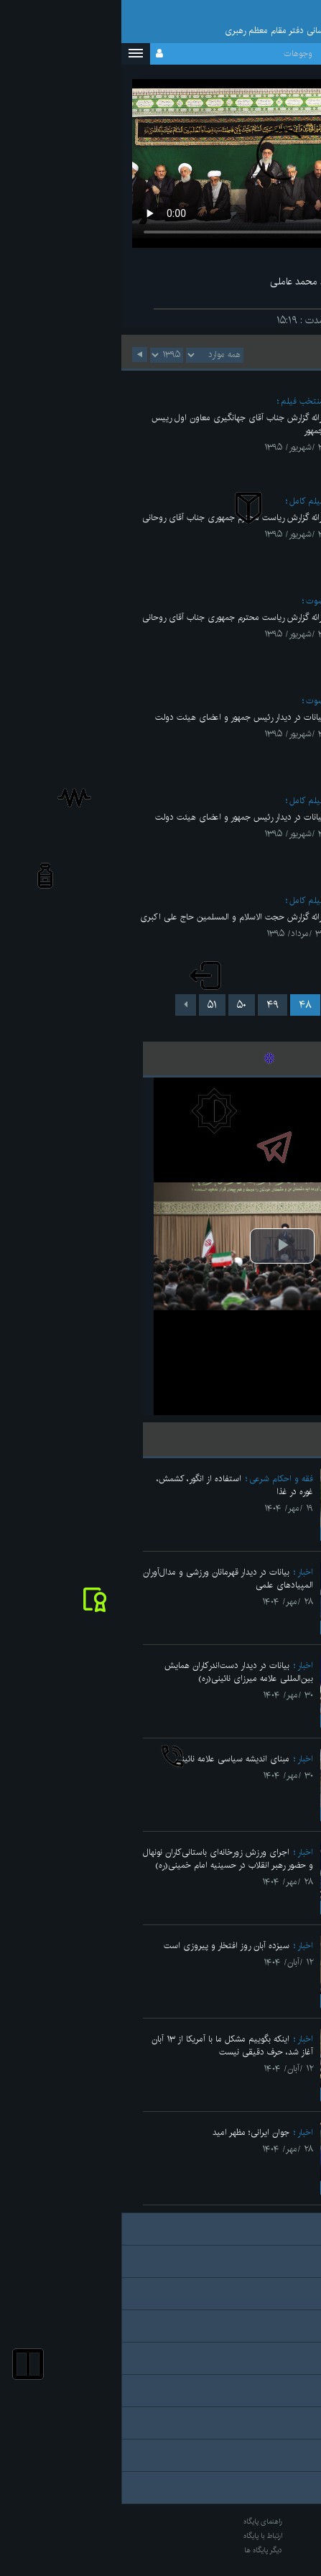 This screenshot has height=2576, width=321. I want to click on log out of your account, so click(205, 976).